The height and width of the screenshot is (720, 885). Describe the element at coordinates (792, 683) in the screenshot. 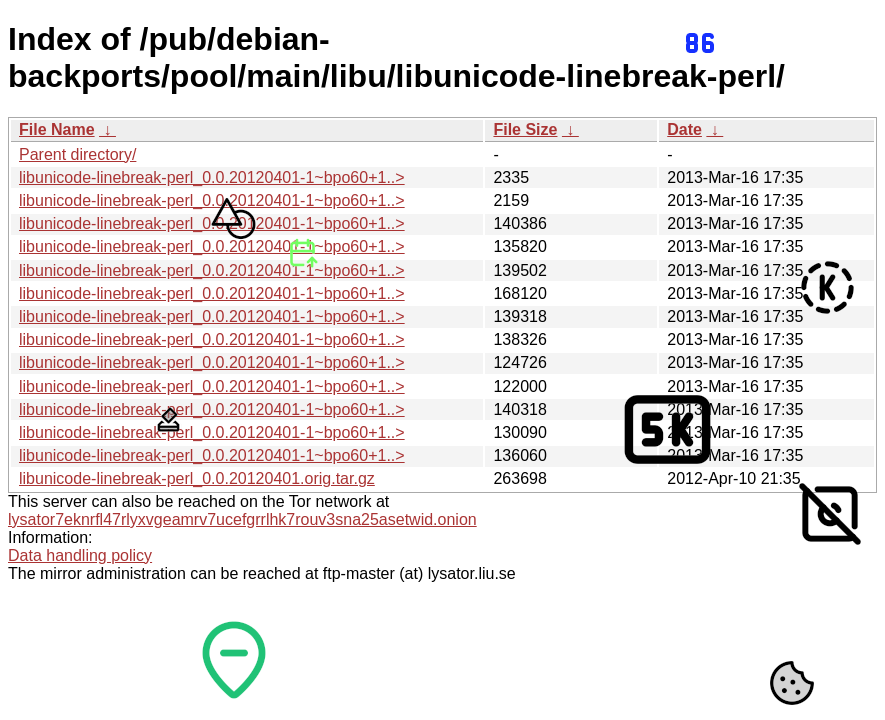

I see `manage cookie preferences and privacy settings` at that location.